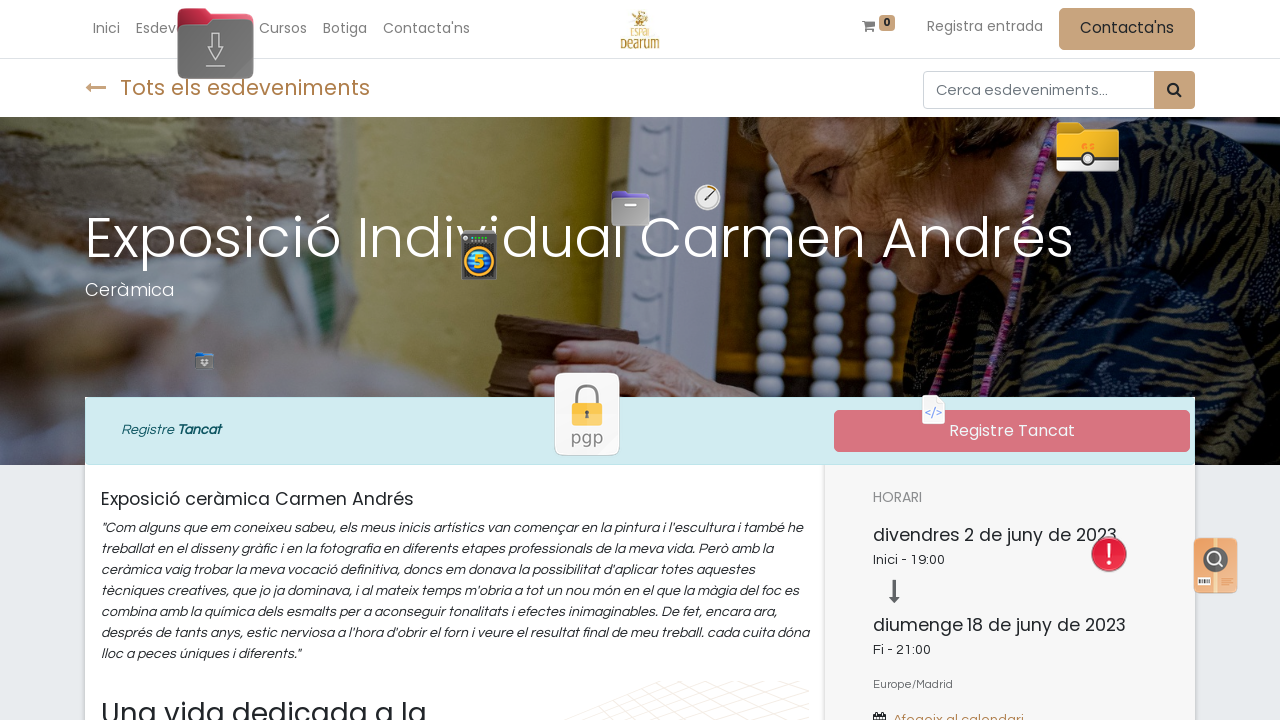 The width and height of the screenshot is (1280, 720). I want to click on resolving package dependencies, so click(1215, 565).